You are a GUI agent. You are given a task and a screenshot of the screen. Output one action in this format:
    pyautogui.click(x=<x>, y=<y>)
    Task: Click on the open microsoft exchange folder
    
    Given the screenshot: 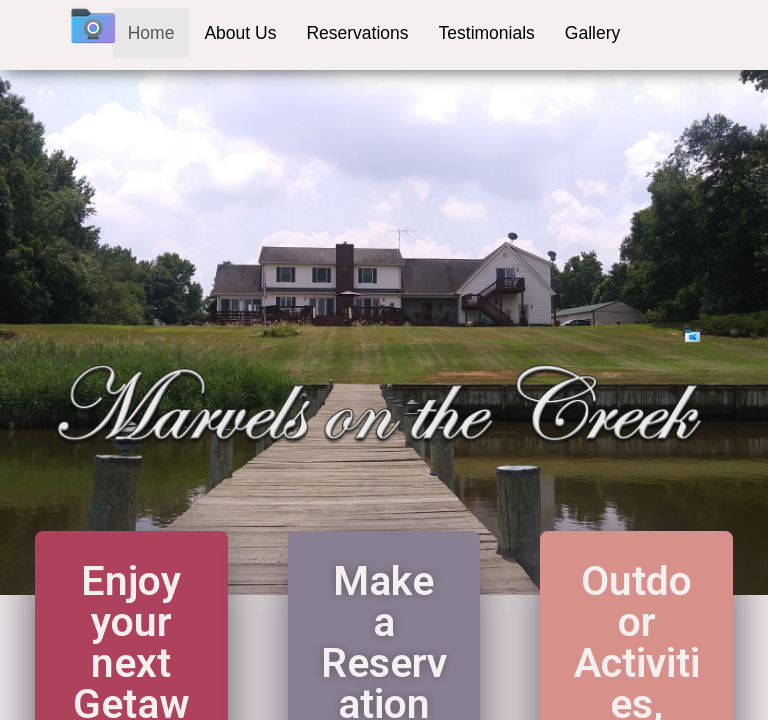 What is the action you would take?
    pyautogui.click(x=692, y=336)
    